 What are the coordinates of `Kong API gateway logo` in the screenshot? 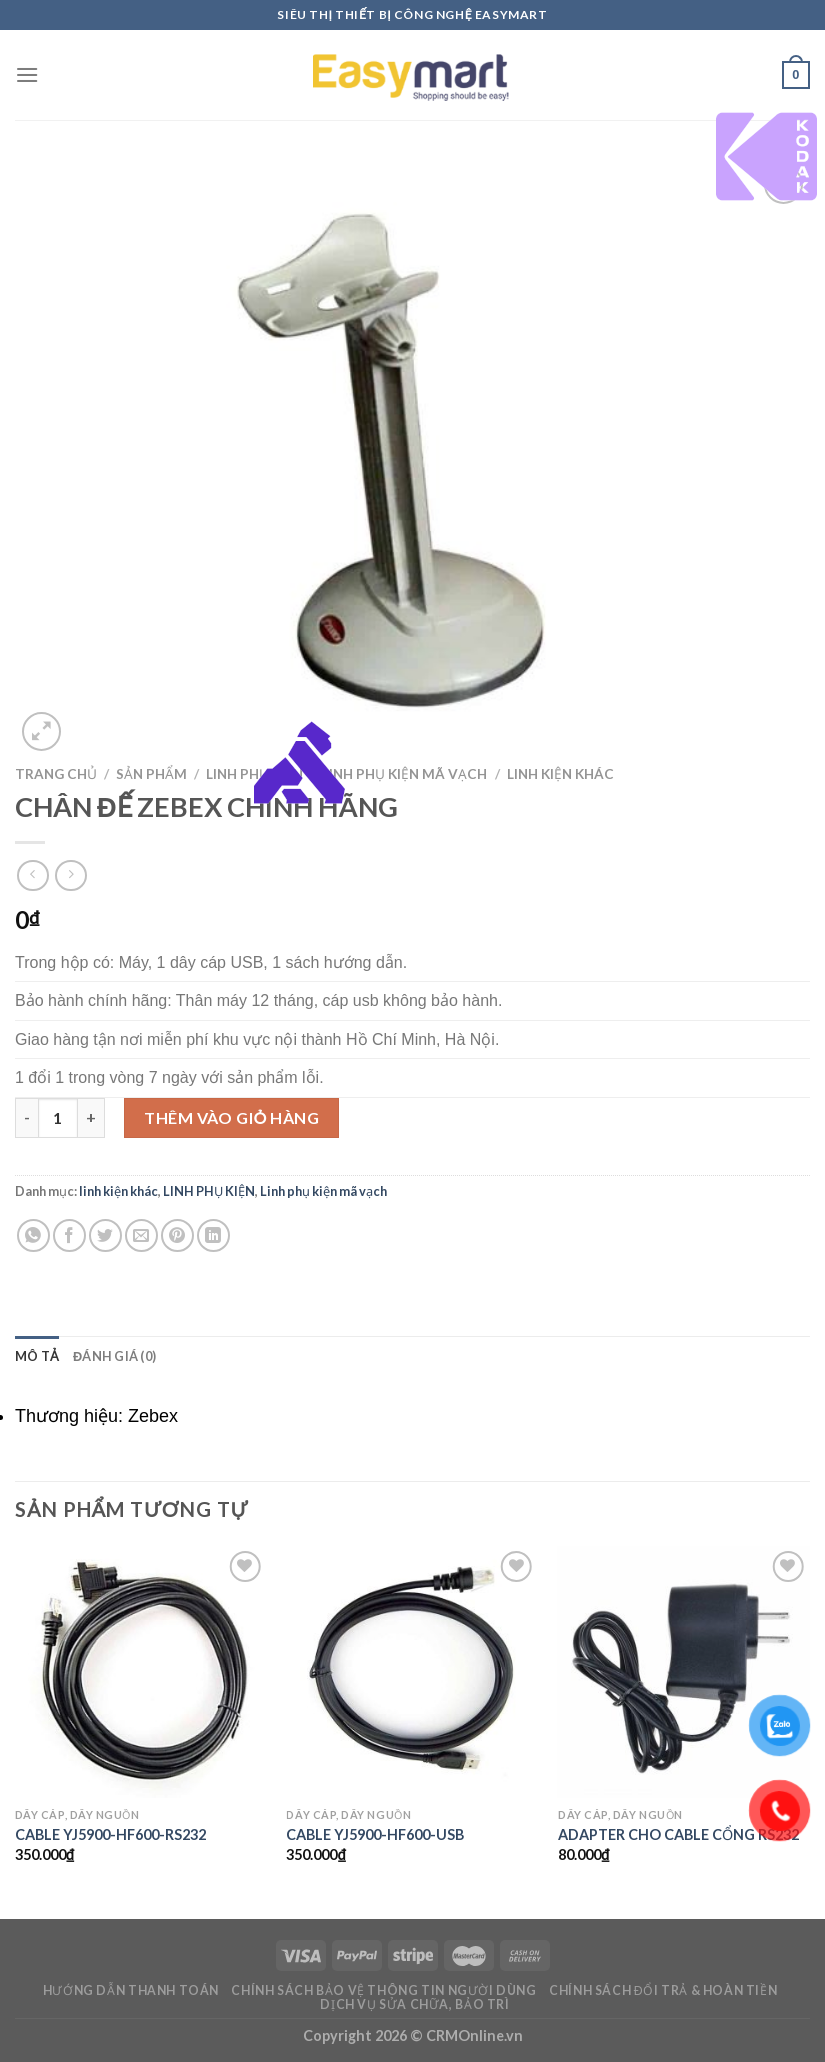 It's located at (299, 762).